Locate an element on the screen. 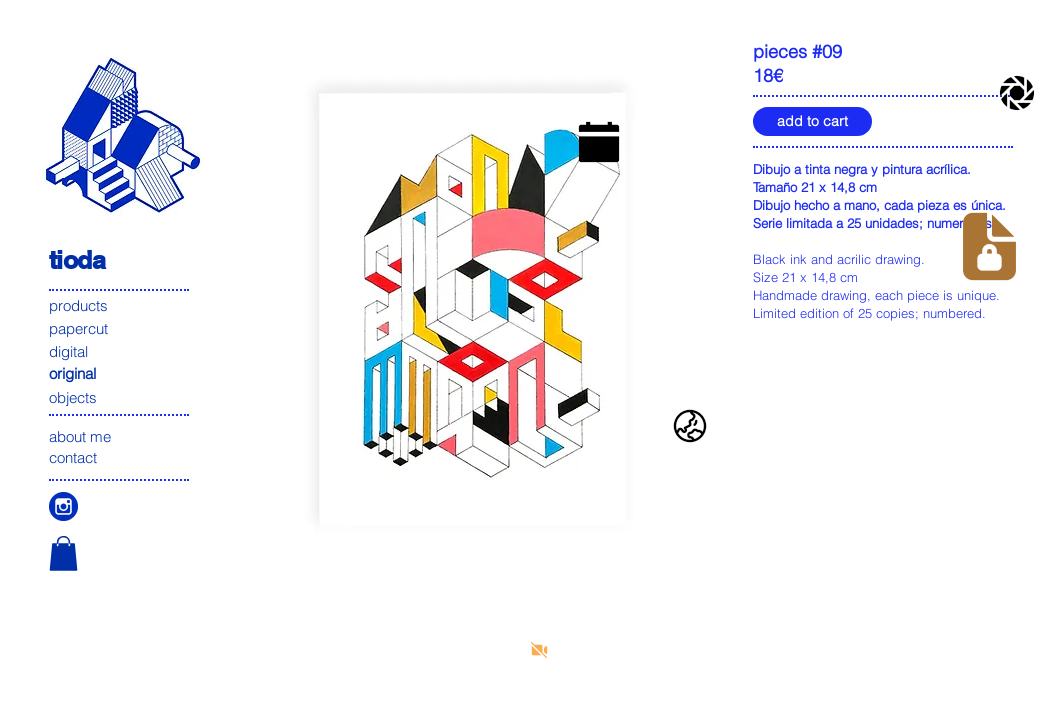 This screenshot has width=1045, height=720. view a protected or encrypted document is located at coordinates (989, 246).